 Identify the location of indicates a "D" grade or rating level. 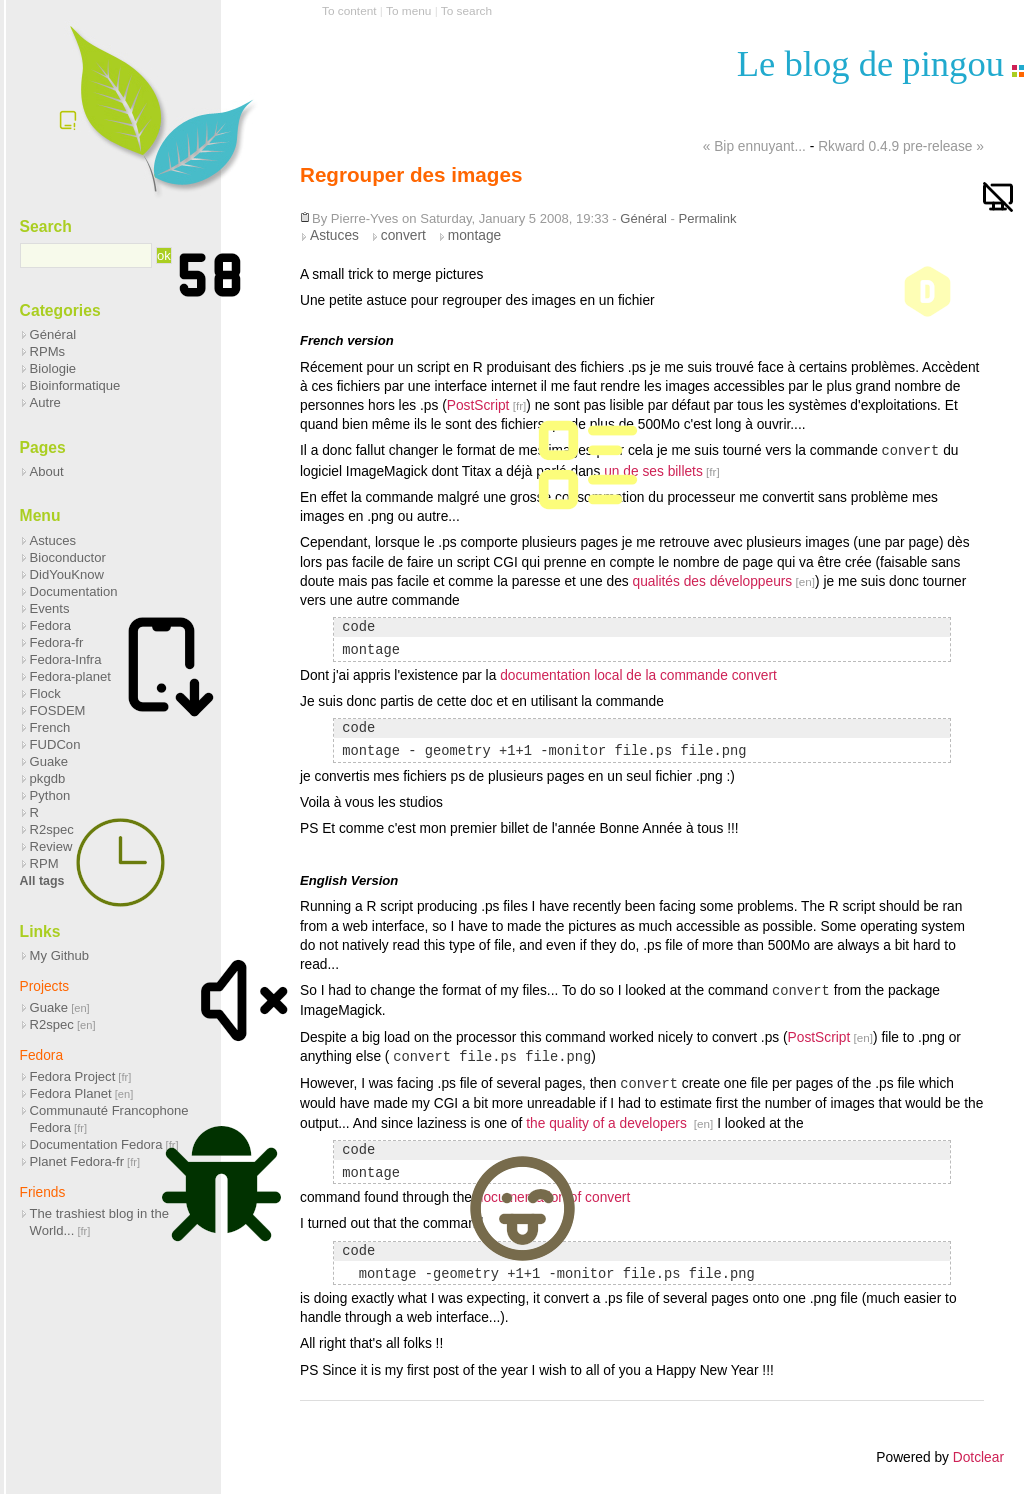
(927, 291).